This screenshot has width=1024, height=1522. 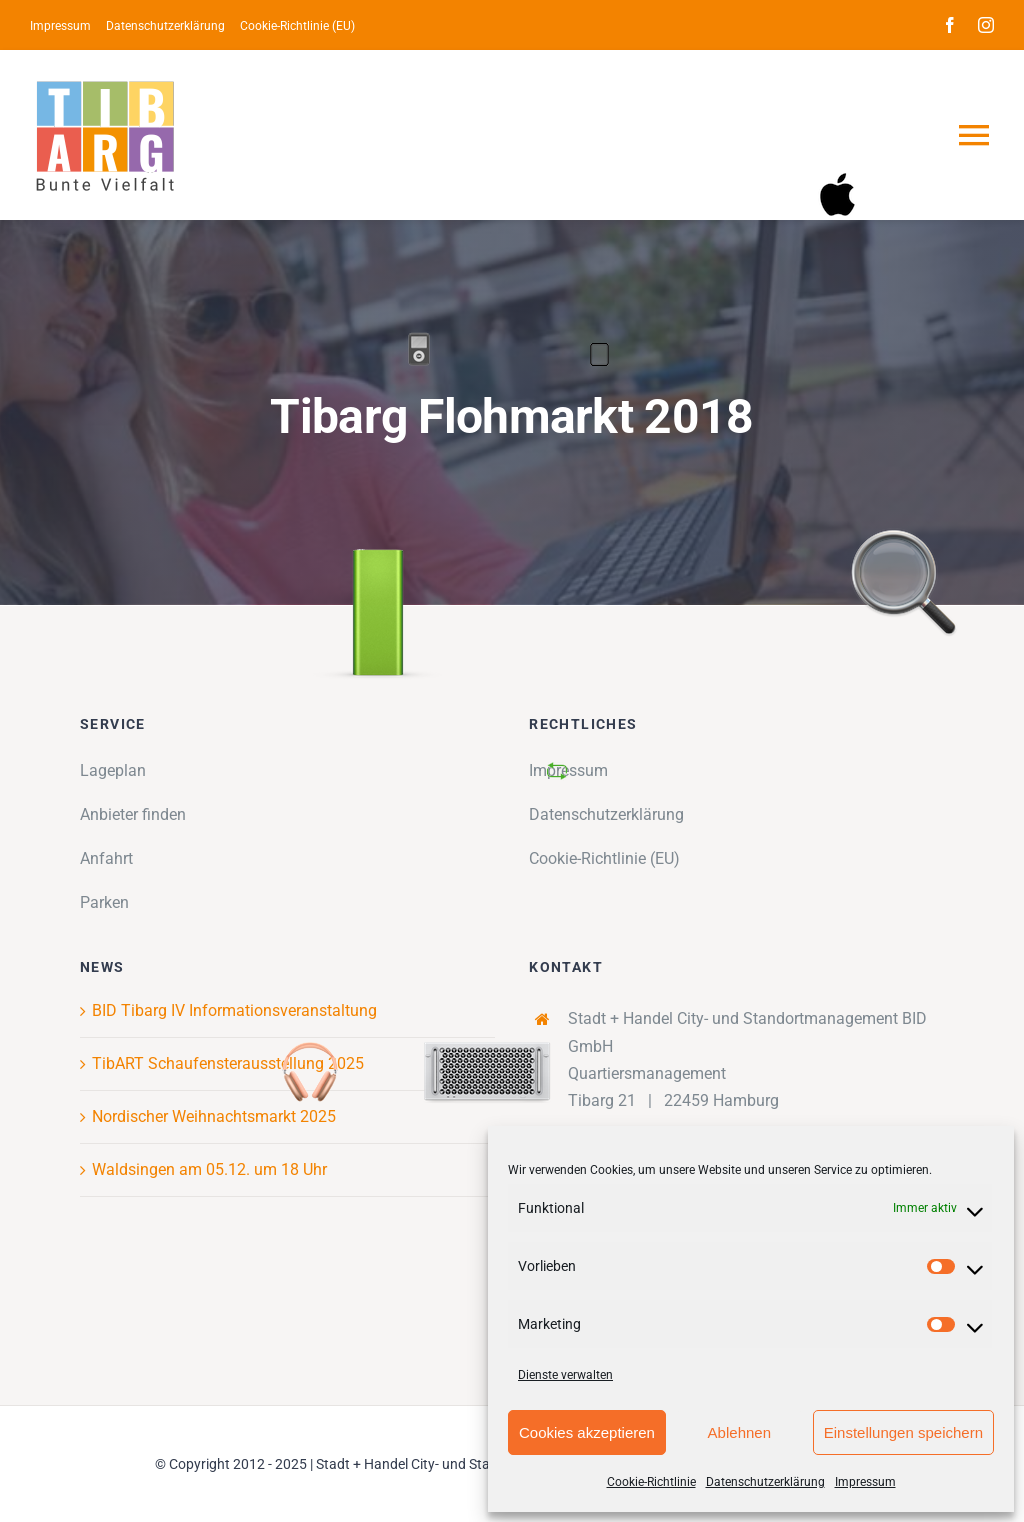 What do you see at coordinates (903, 582) in the screenshot?
I see `open spotlight search preferences` at bounding box center [903, 582].